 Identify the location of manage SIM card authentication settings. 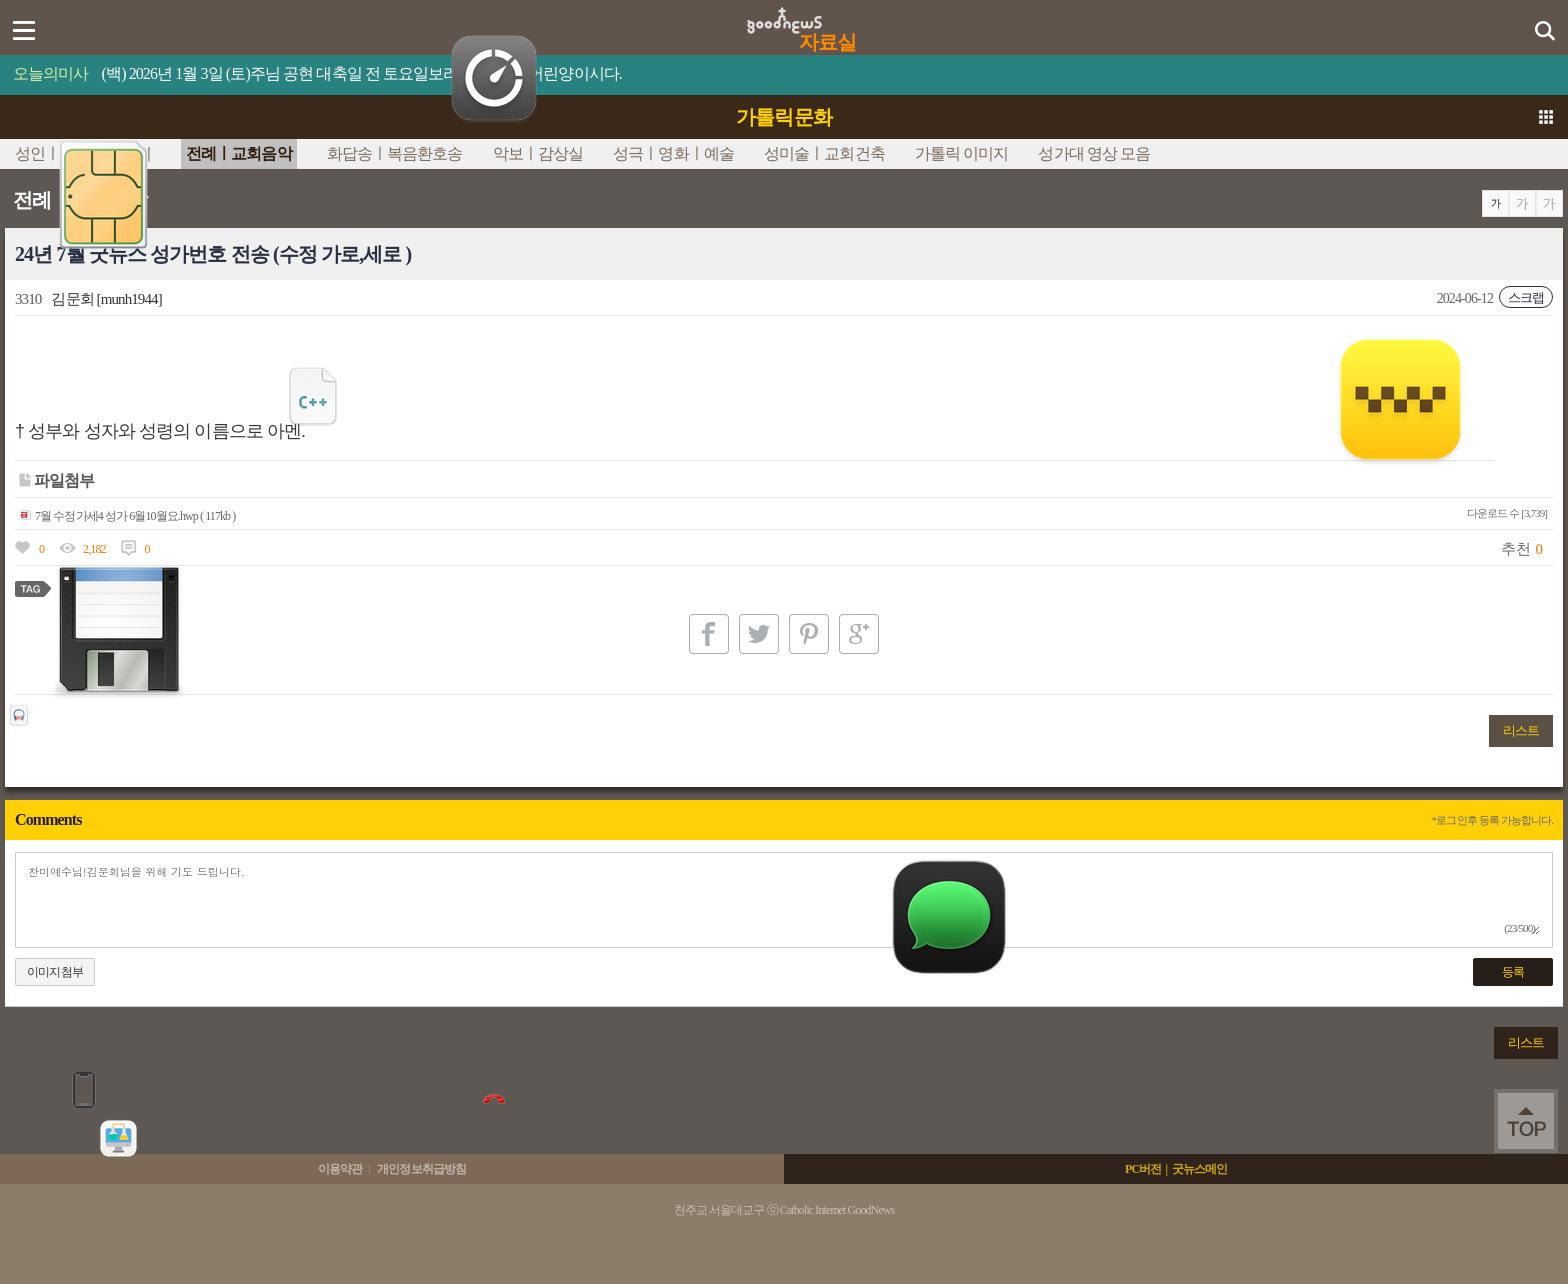
(103, 194).